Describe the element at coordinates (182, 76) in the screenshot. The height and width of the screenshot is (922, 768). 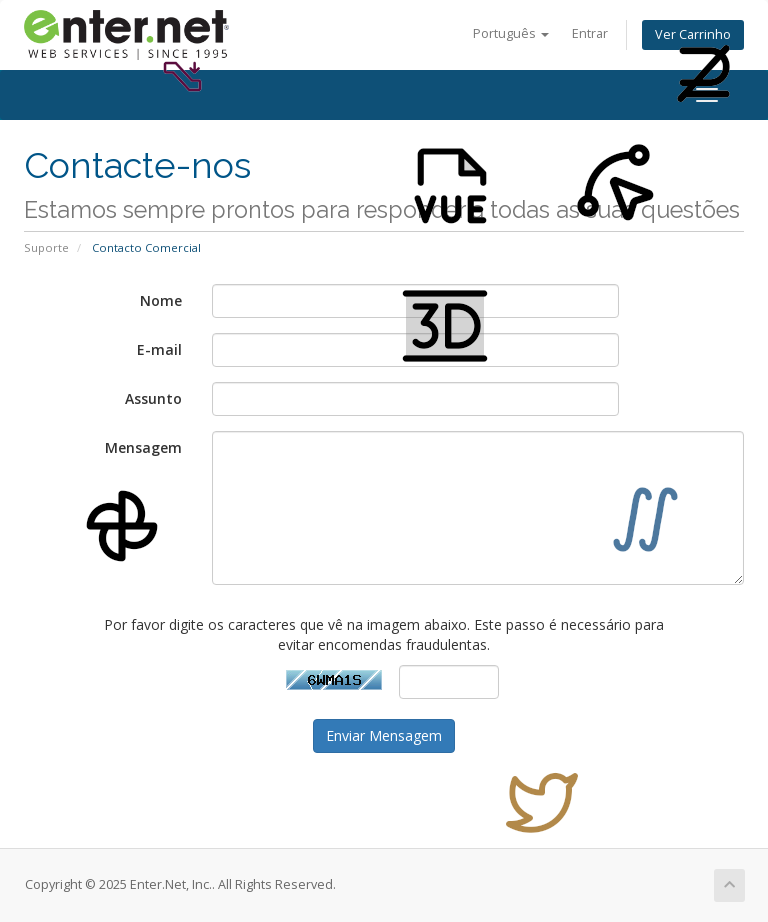
I see `navigate to escalator going down` at that location.